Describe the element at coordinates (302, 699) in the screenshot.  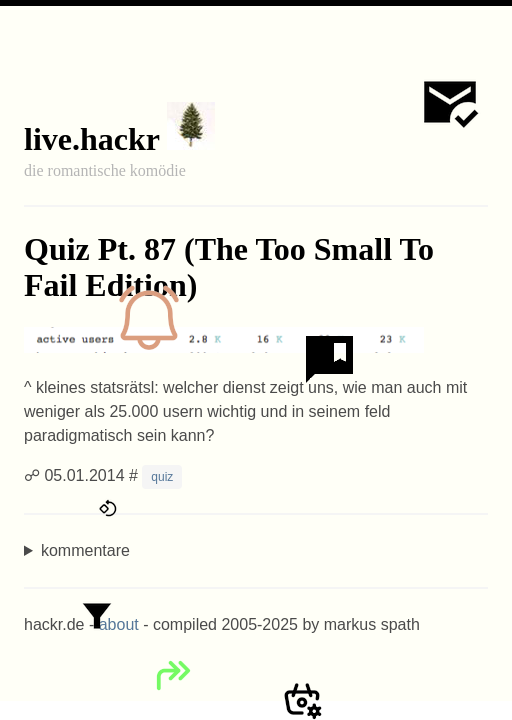
I see `access shopping basket settings` at that location.